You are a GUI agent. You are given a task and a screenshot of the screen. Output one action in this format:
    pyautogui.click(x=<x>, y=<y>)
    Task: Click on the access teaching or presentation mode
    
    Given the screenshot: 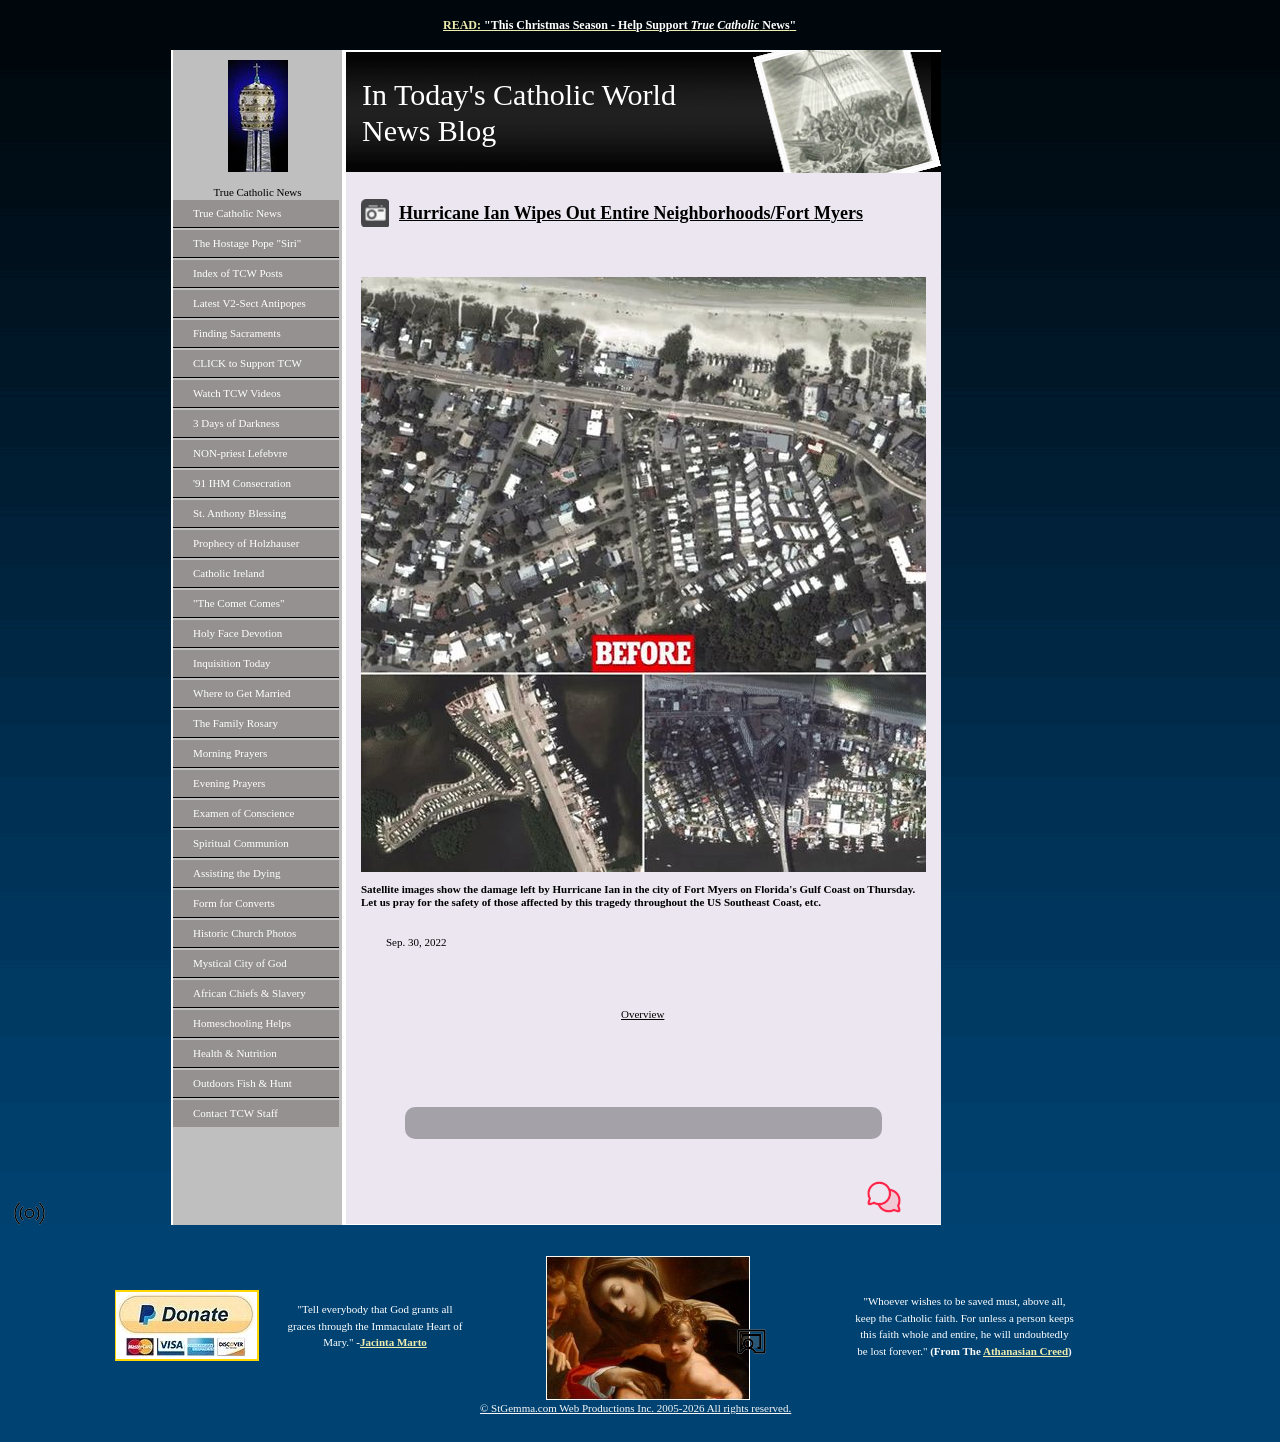 What is the action you would take?
    pyautogui.click(x=751, y=1341)
    